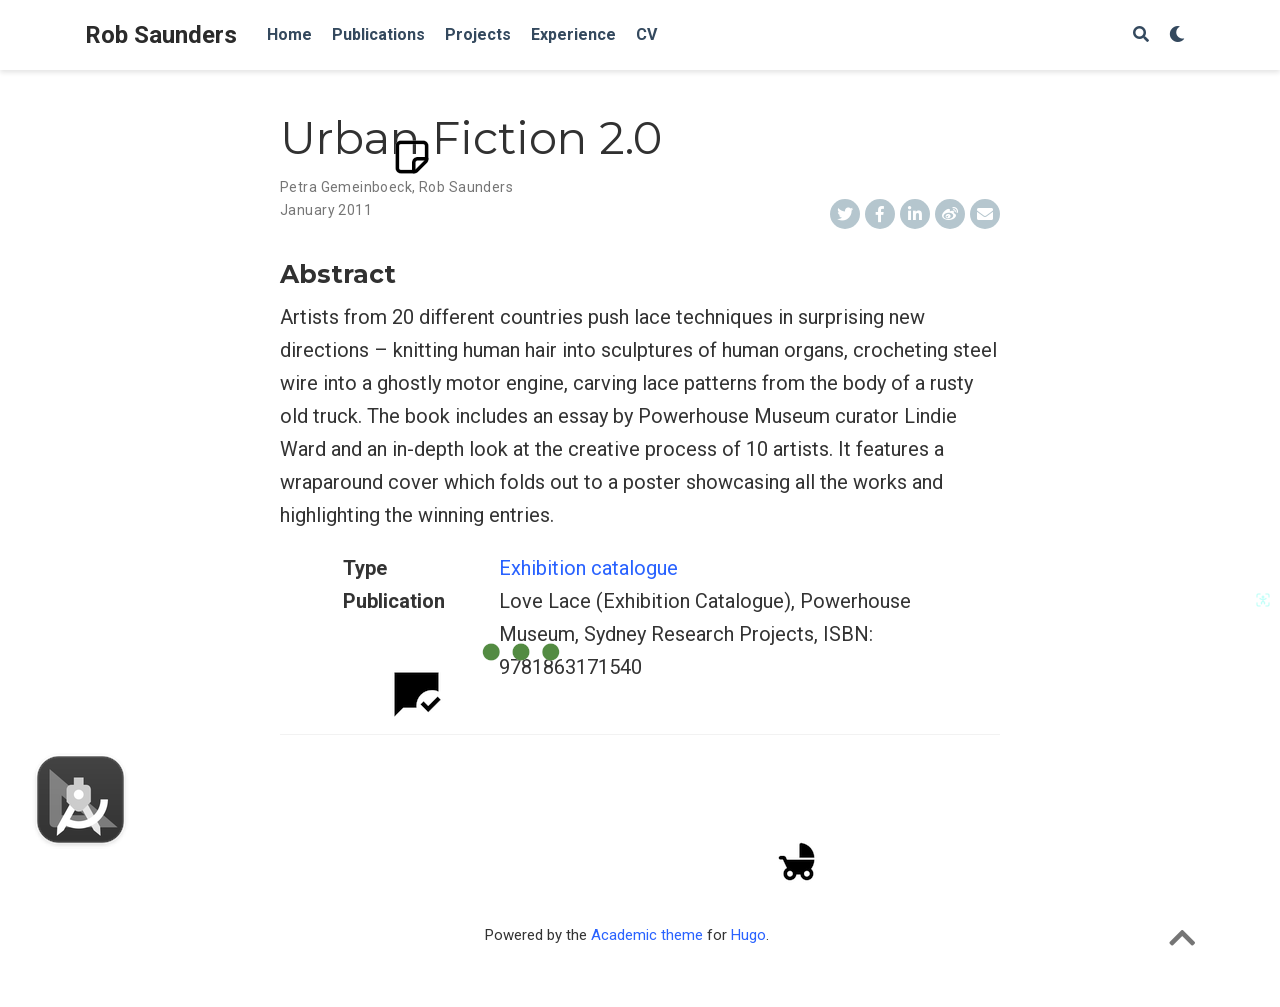  Describe the element at coordinates (1263, 600) in the screenshot. I see `scan or detect body position` at that location.